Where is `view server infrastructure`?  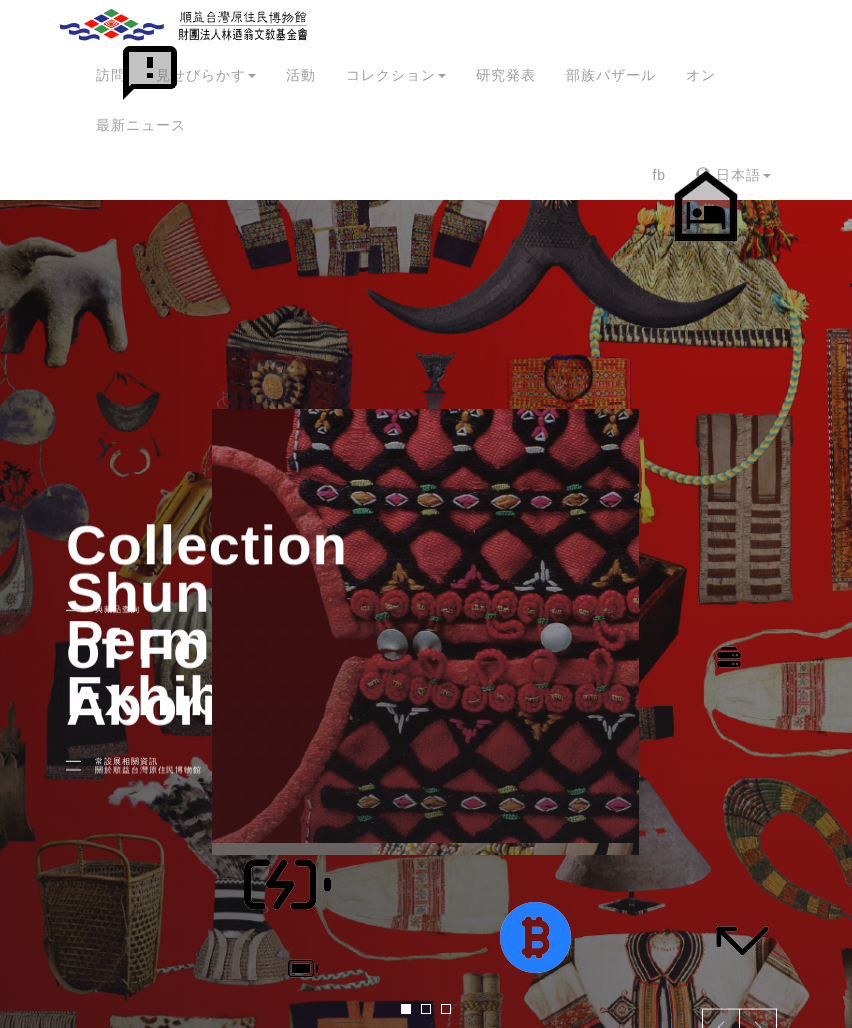 view server infrastructure is located at coordinates (729, 657).